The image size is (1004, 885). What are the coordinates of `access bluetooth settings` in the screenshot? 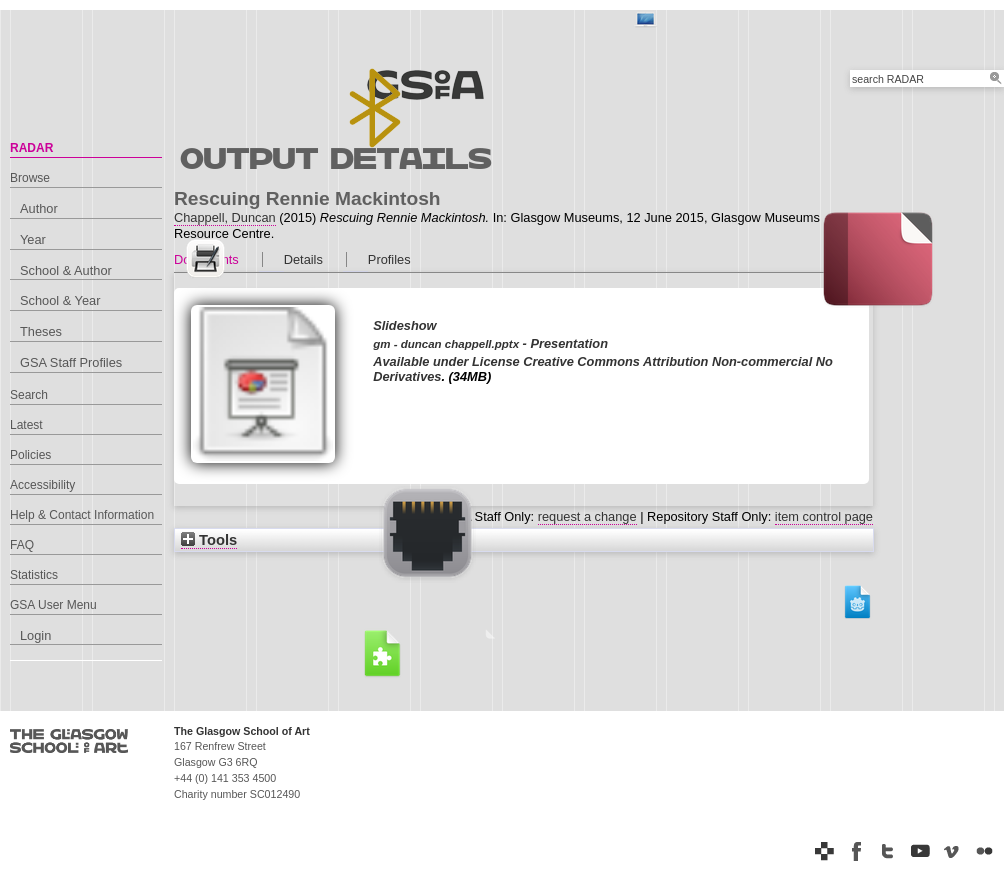 It's located at (375, 108).